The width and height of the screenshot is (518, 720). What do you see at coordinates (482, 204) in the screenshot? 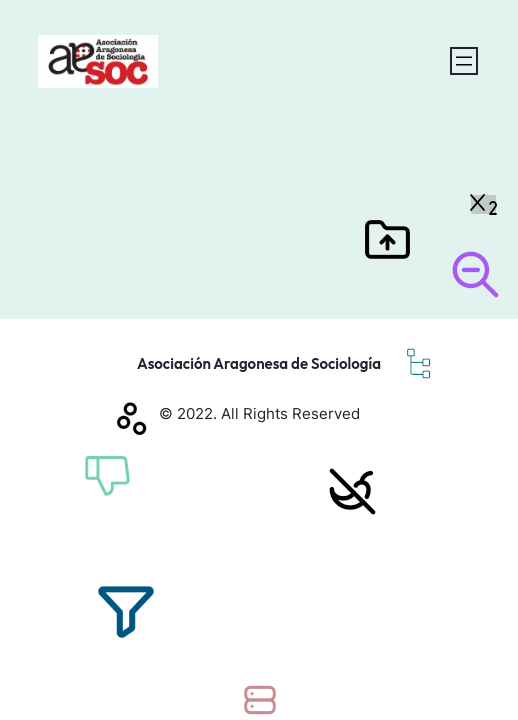
I see `apply subscript formatting to selected text` at bounding box center [482, 204].